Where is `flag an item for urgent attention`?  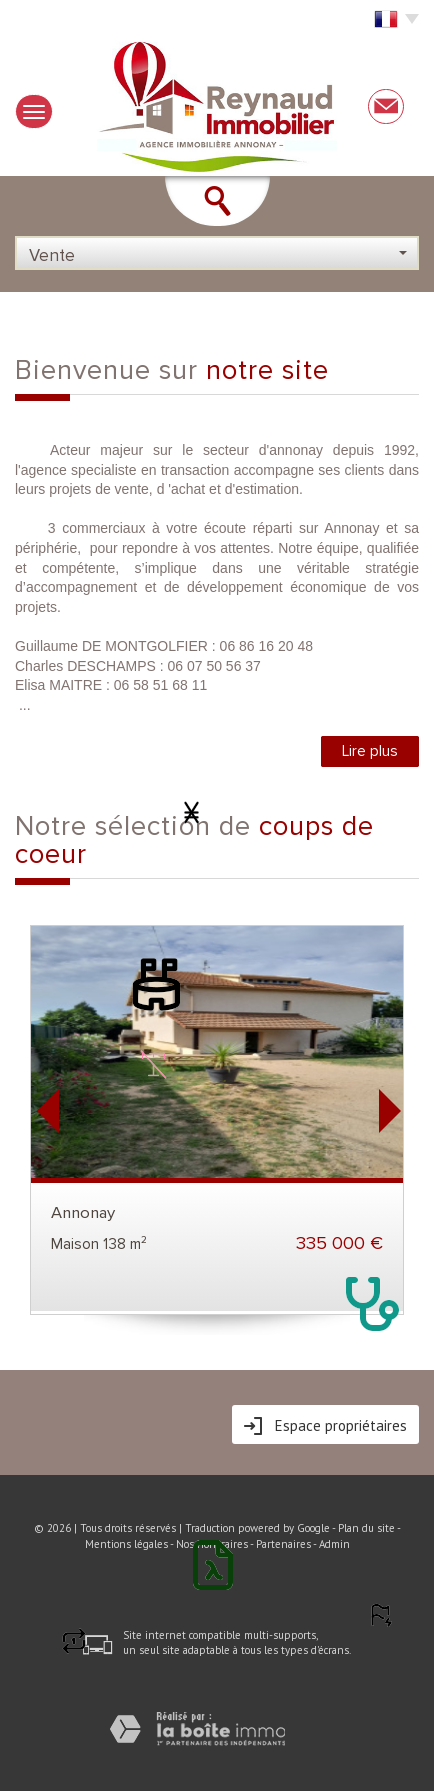 flag an item for urgent attention is located at coordinates (380, 1614).